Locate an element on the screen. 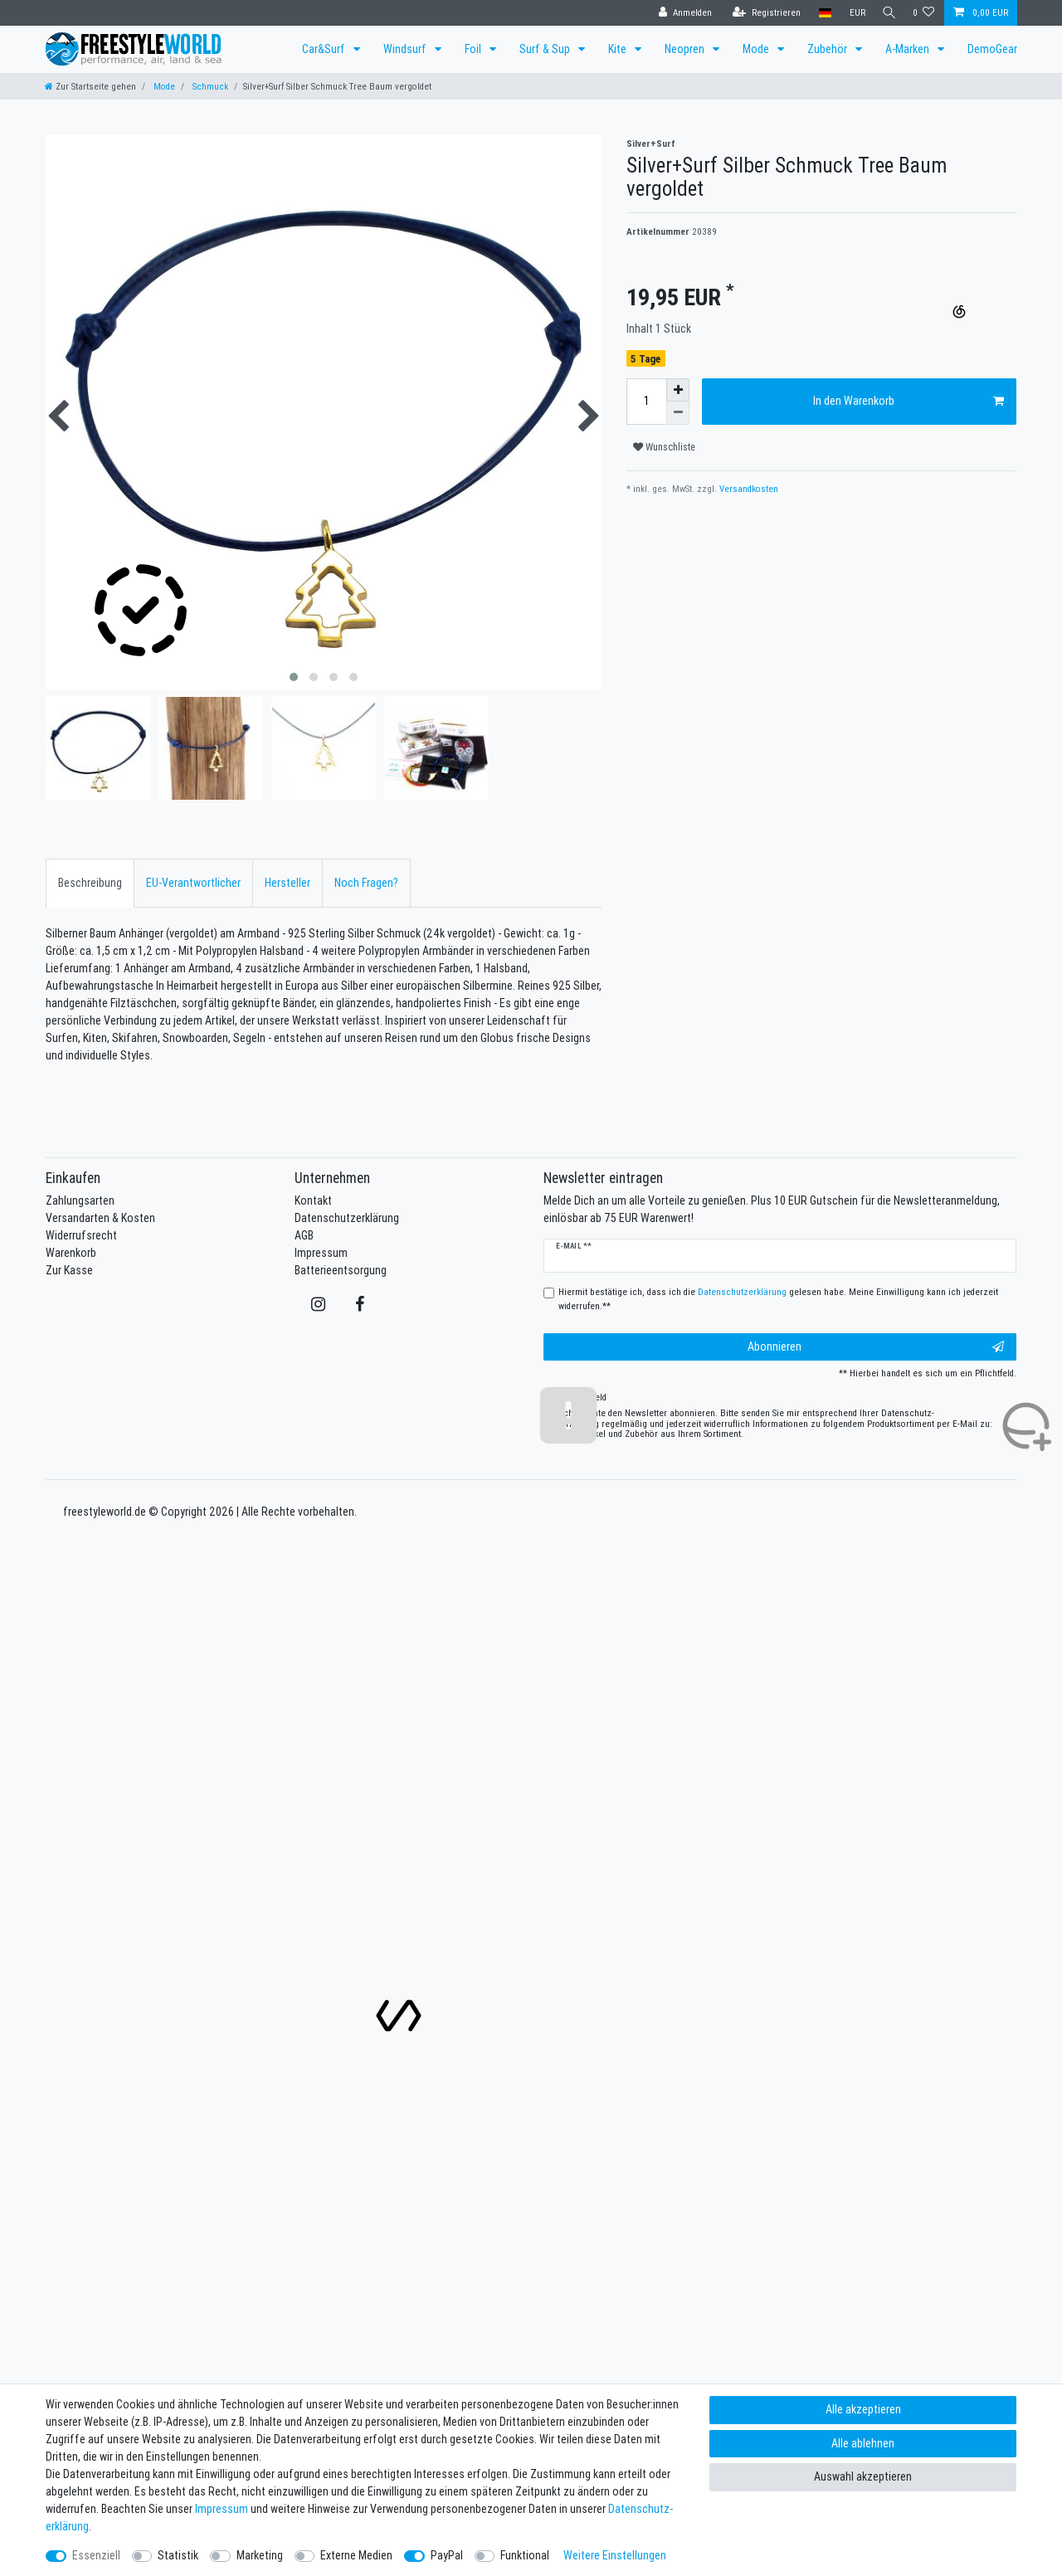  indicates a warning or alert status is located at coordinates (568, 1415).